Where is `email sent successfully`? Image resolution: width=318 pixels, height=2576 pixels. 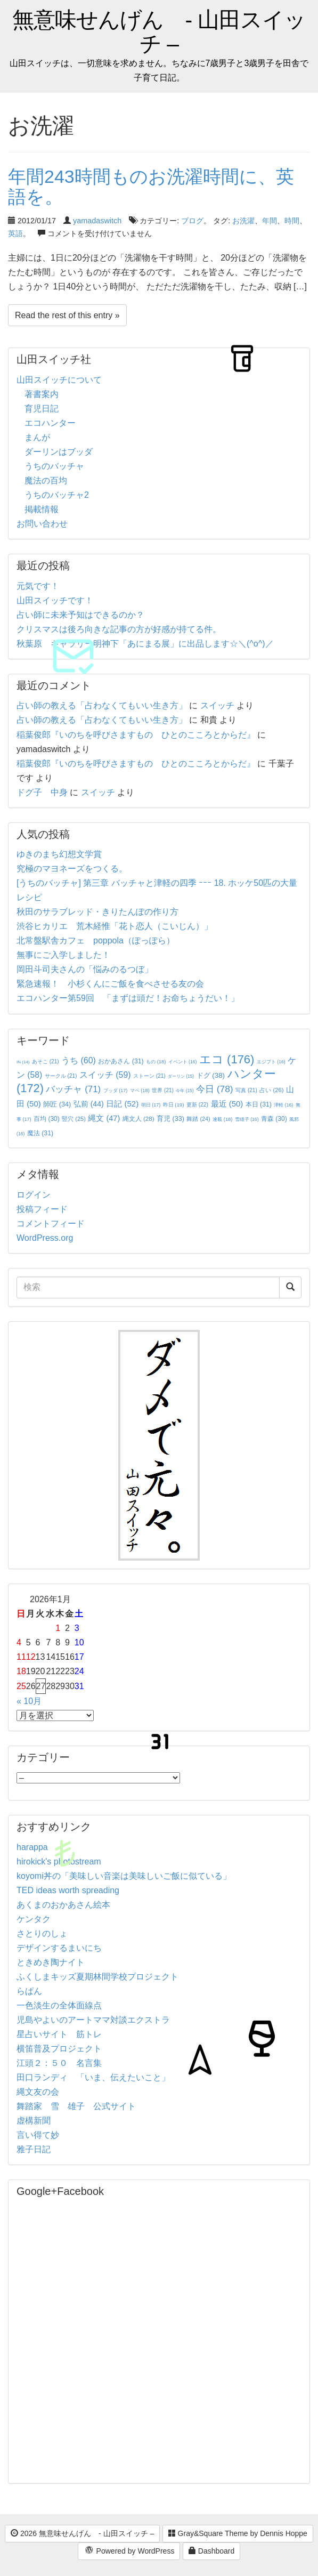 email sent successfully is located at coordinates (73, 656).